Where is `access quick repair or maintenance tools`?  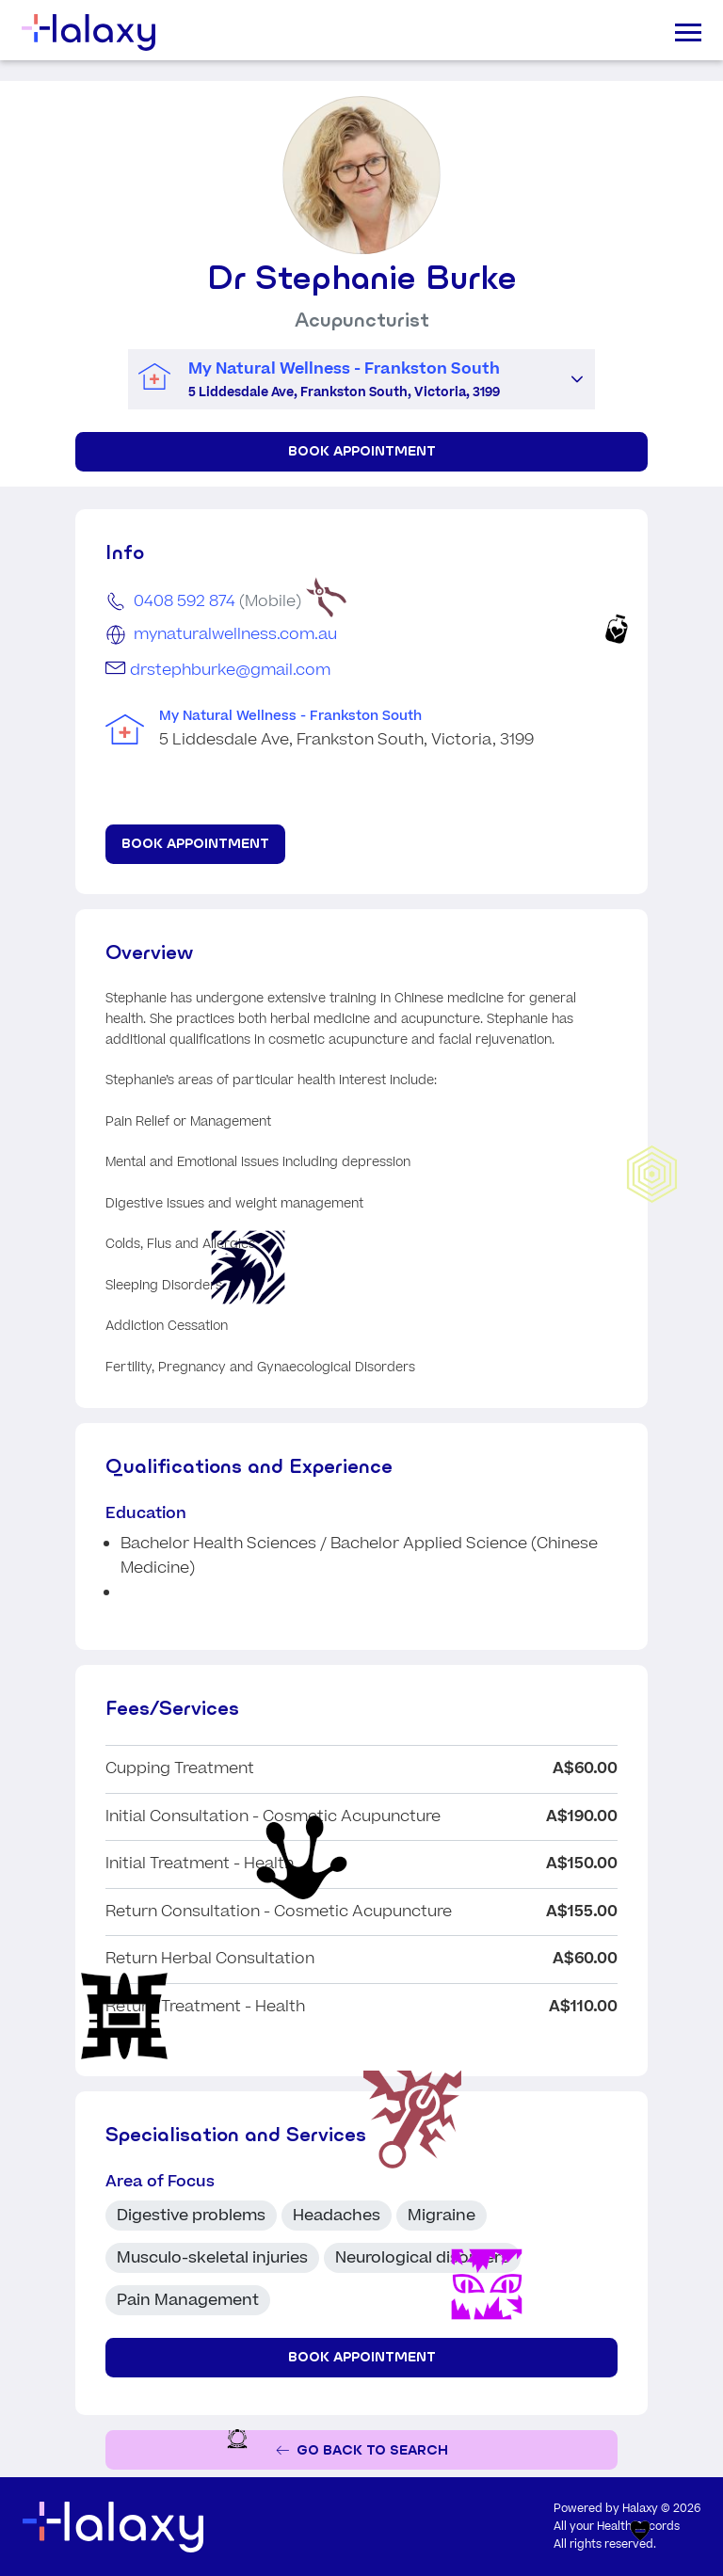 access quick repair or maintenance tools is located at coordinates (412, 2120).